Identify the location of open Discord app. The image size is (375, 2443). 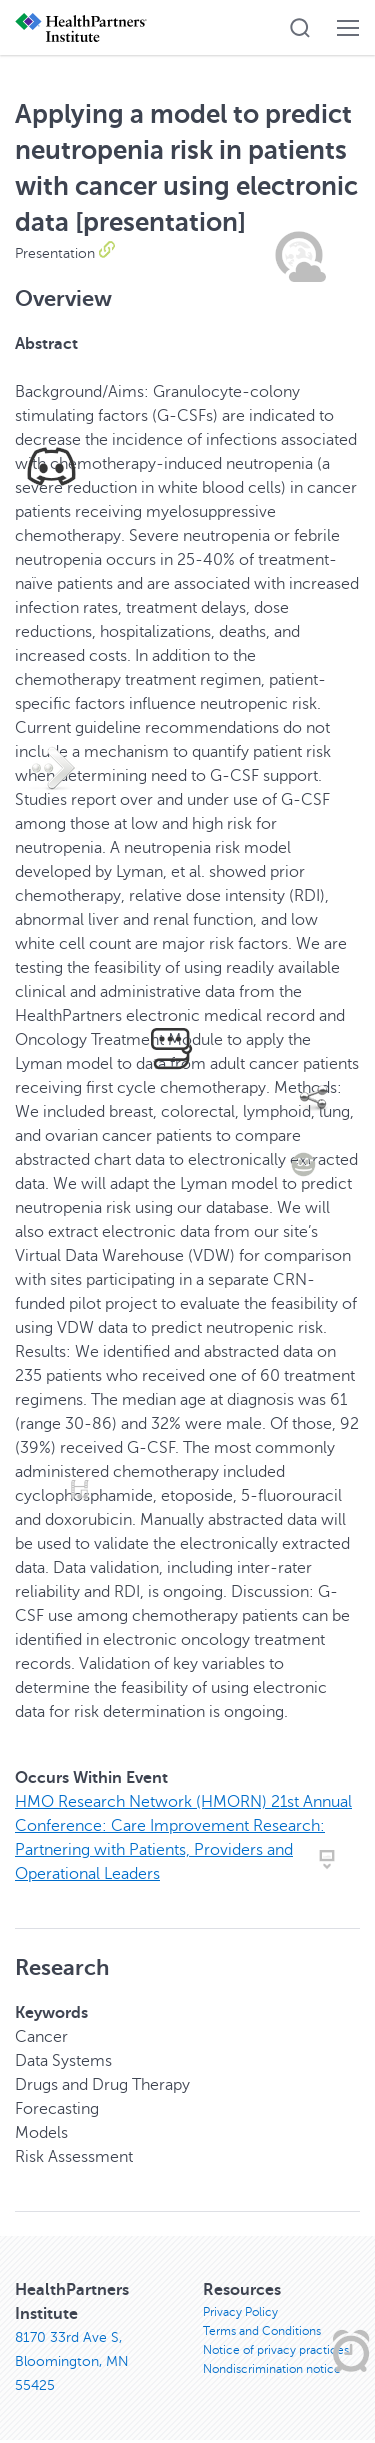
(51, 466).